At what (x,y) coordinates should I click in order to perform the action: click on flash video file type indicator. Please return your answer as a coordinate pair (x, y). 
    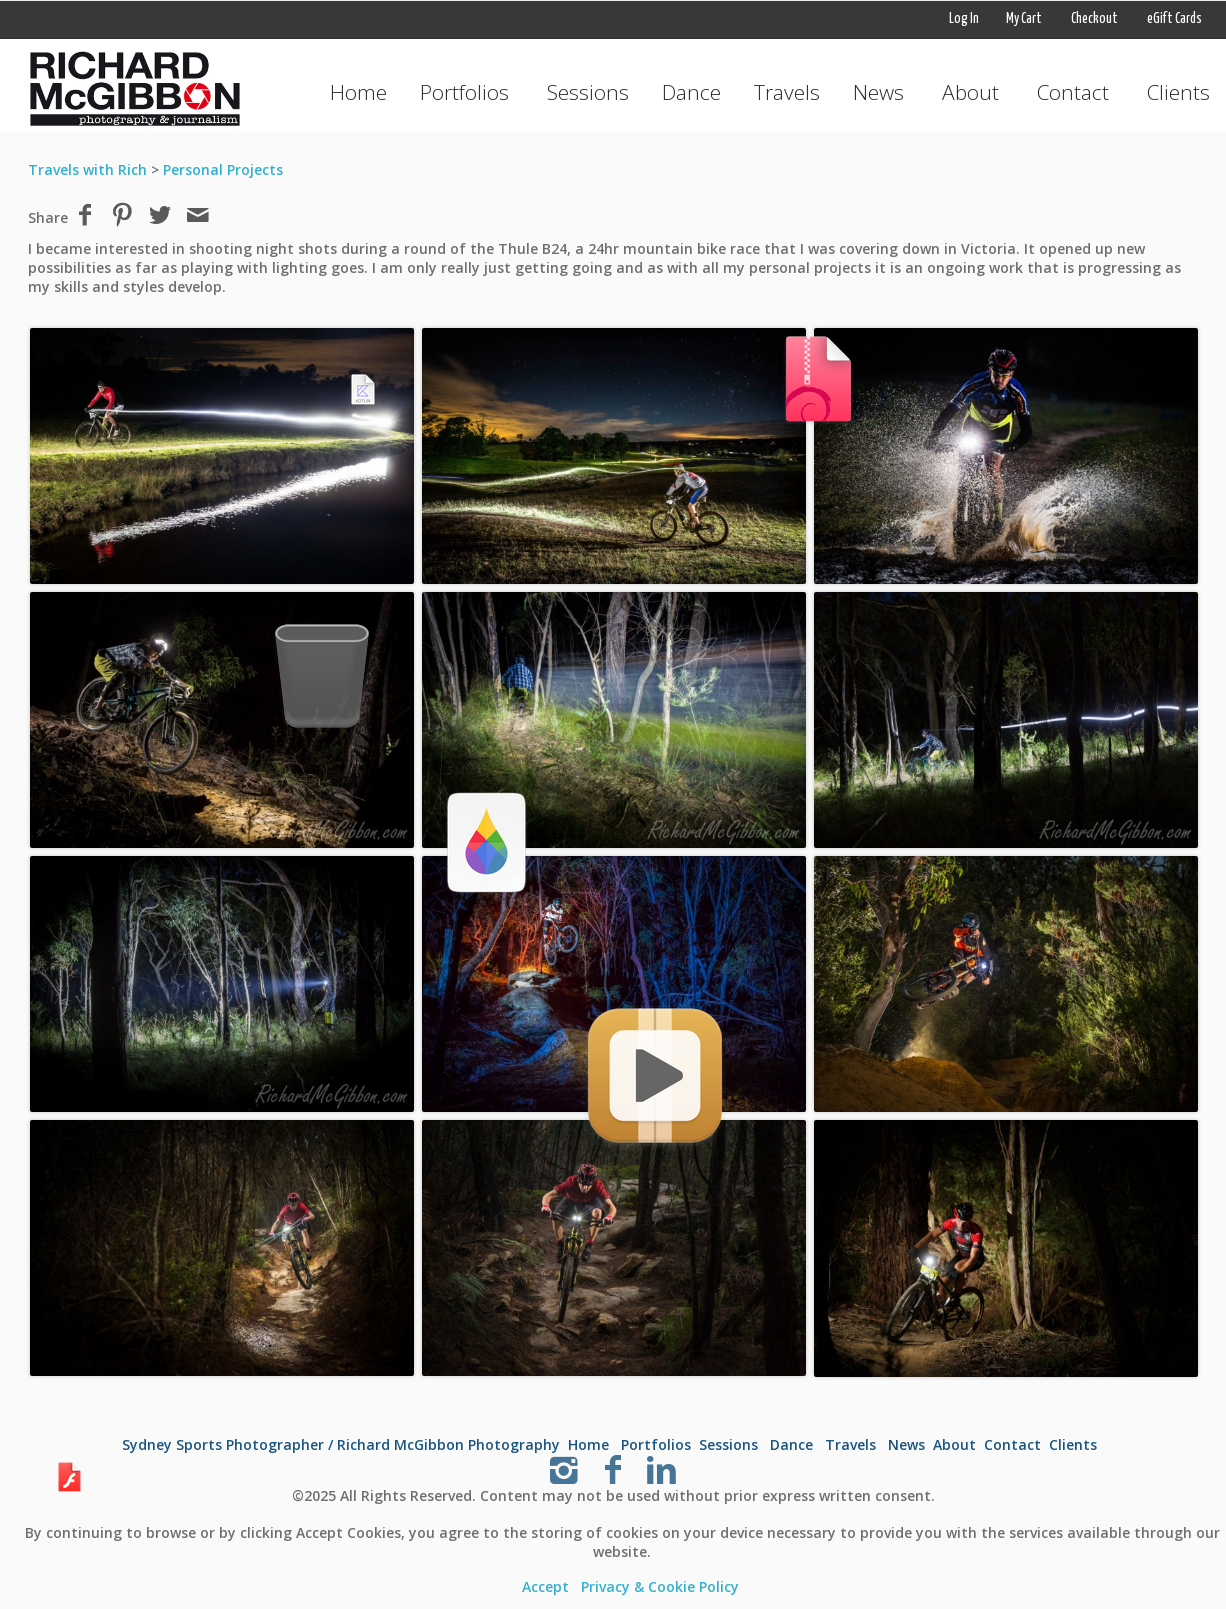
    Looking at the image, I should click on (69, 1477).